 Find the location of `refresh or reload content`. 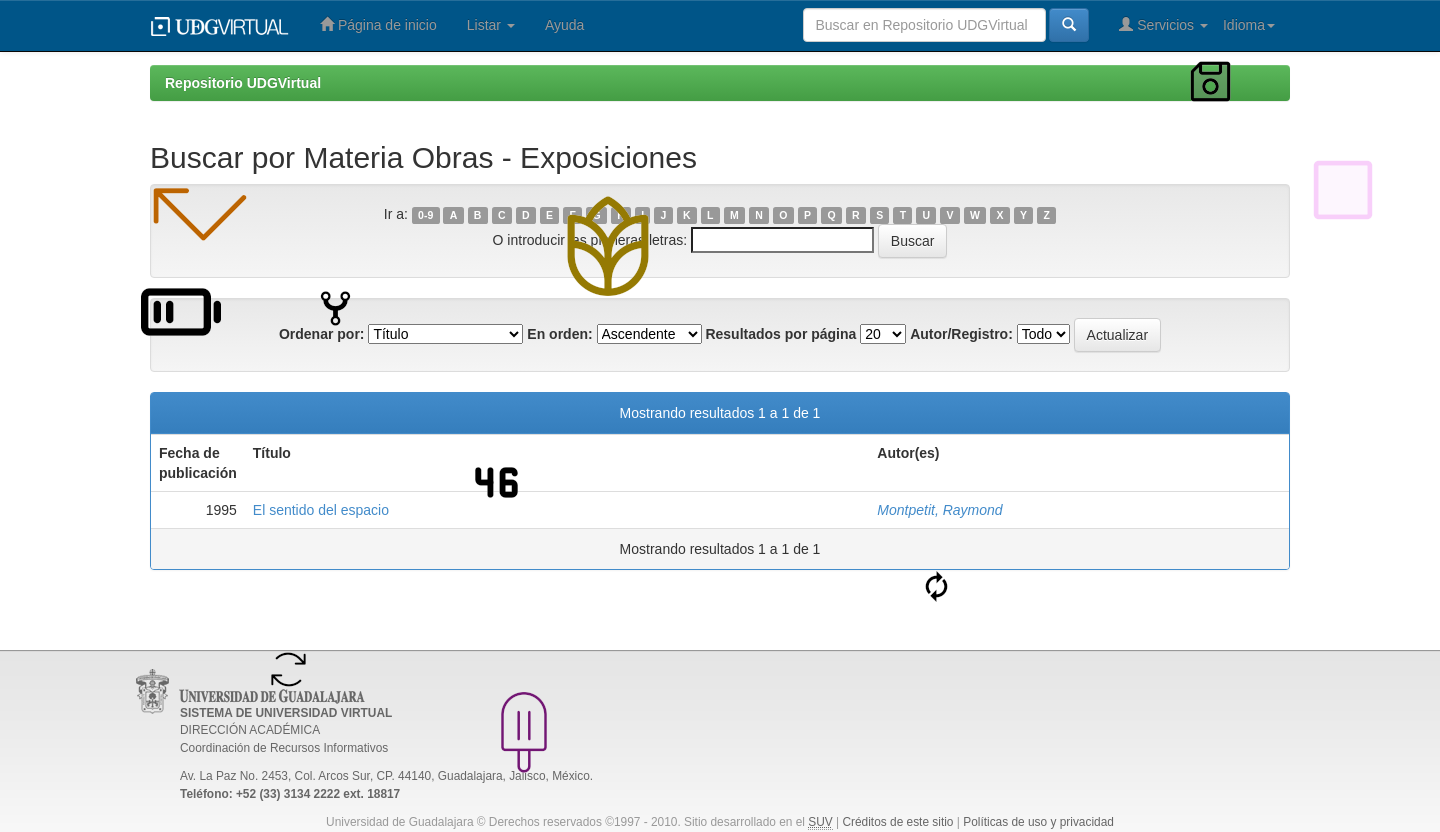

refresh or reload content is located at coordinates (288, 669).